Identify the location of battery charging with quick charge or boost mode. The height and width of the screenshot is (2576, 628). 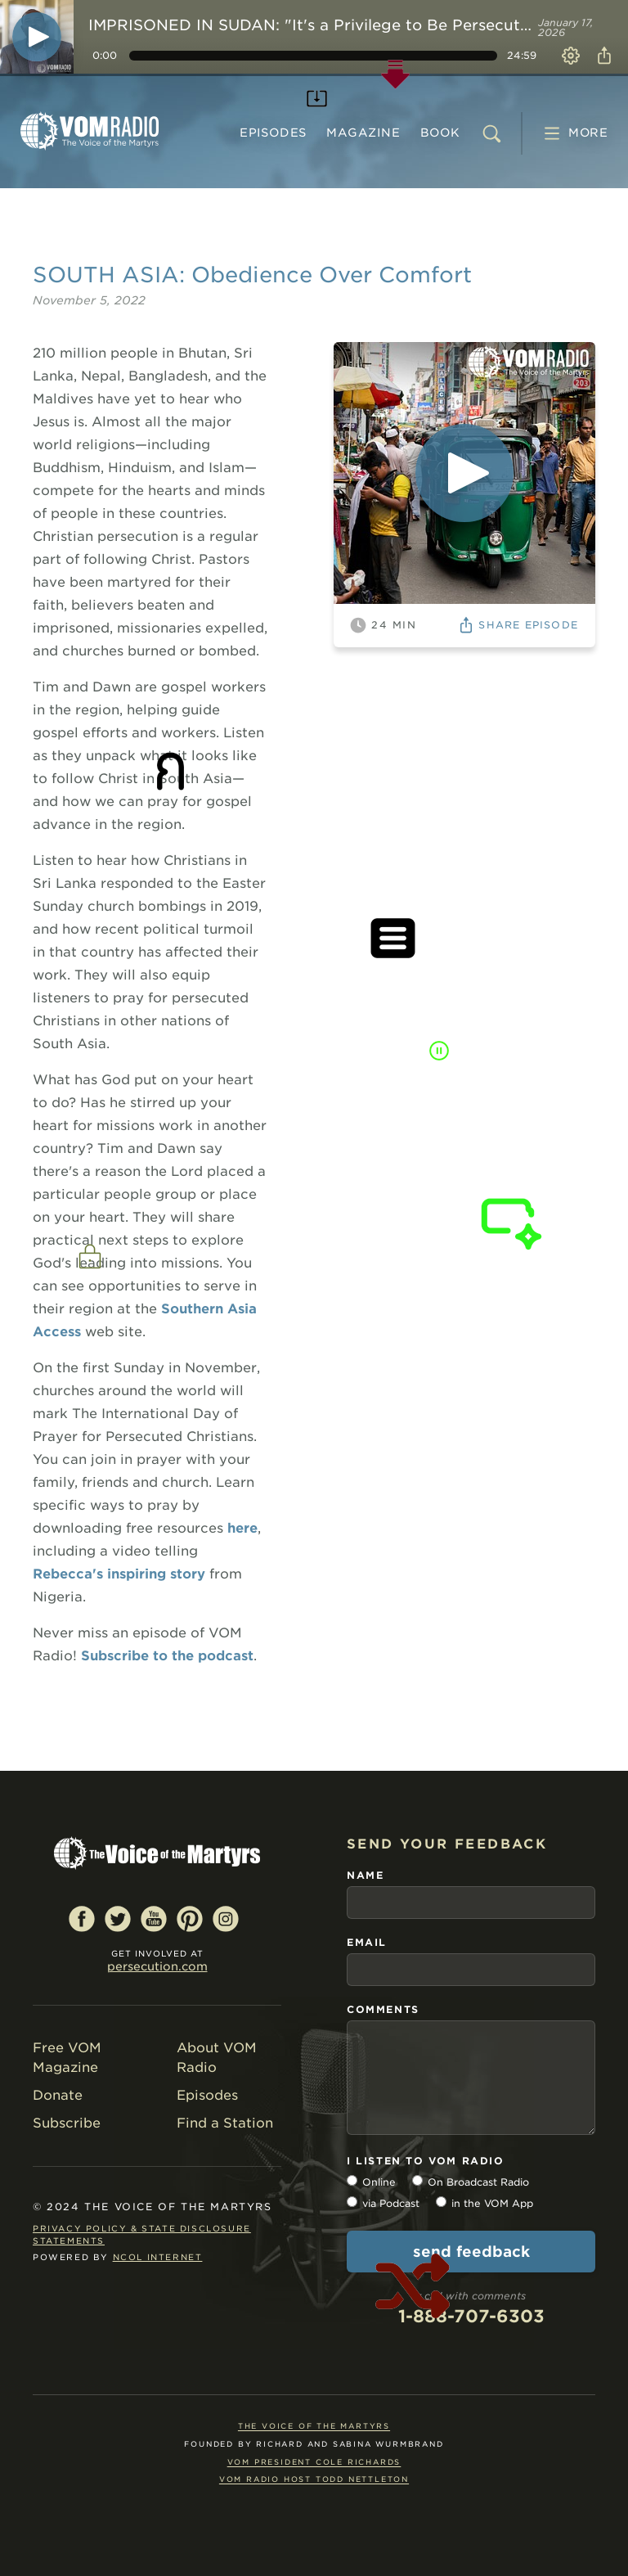
(508, 1216).